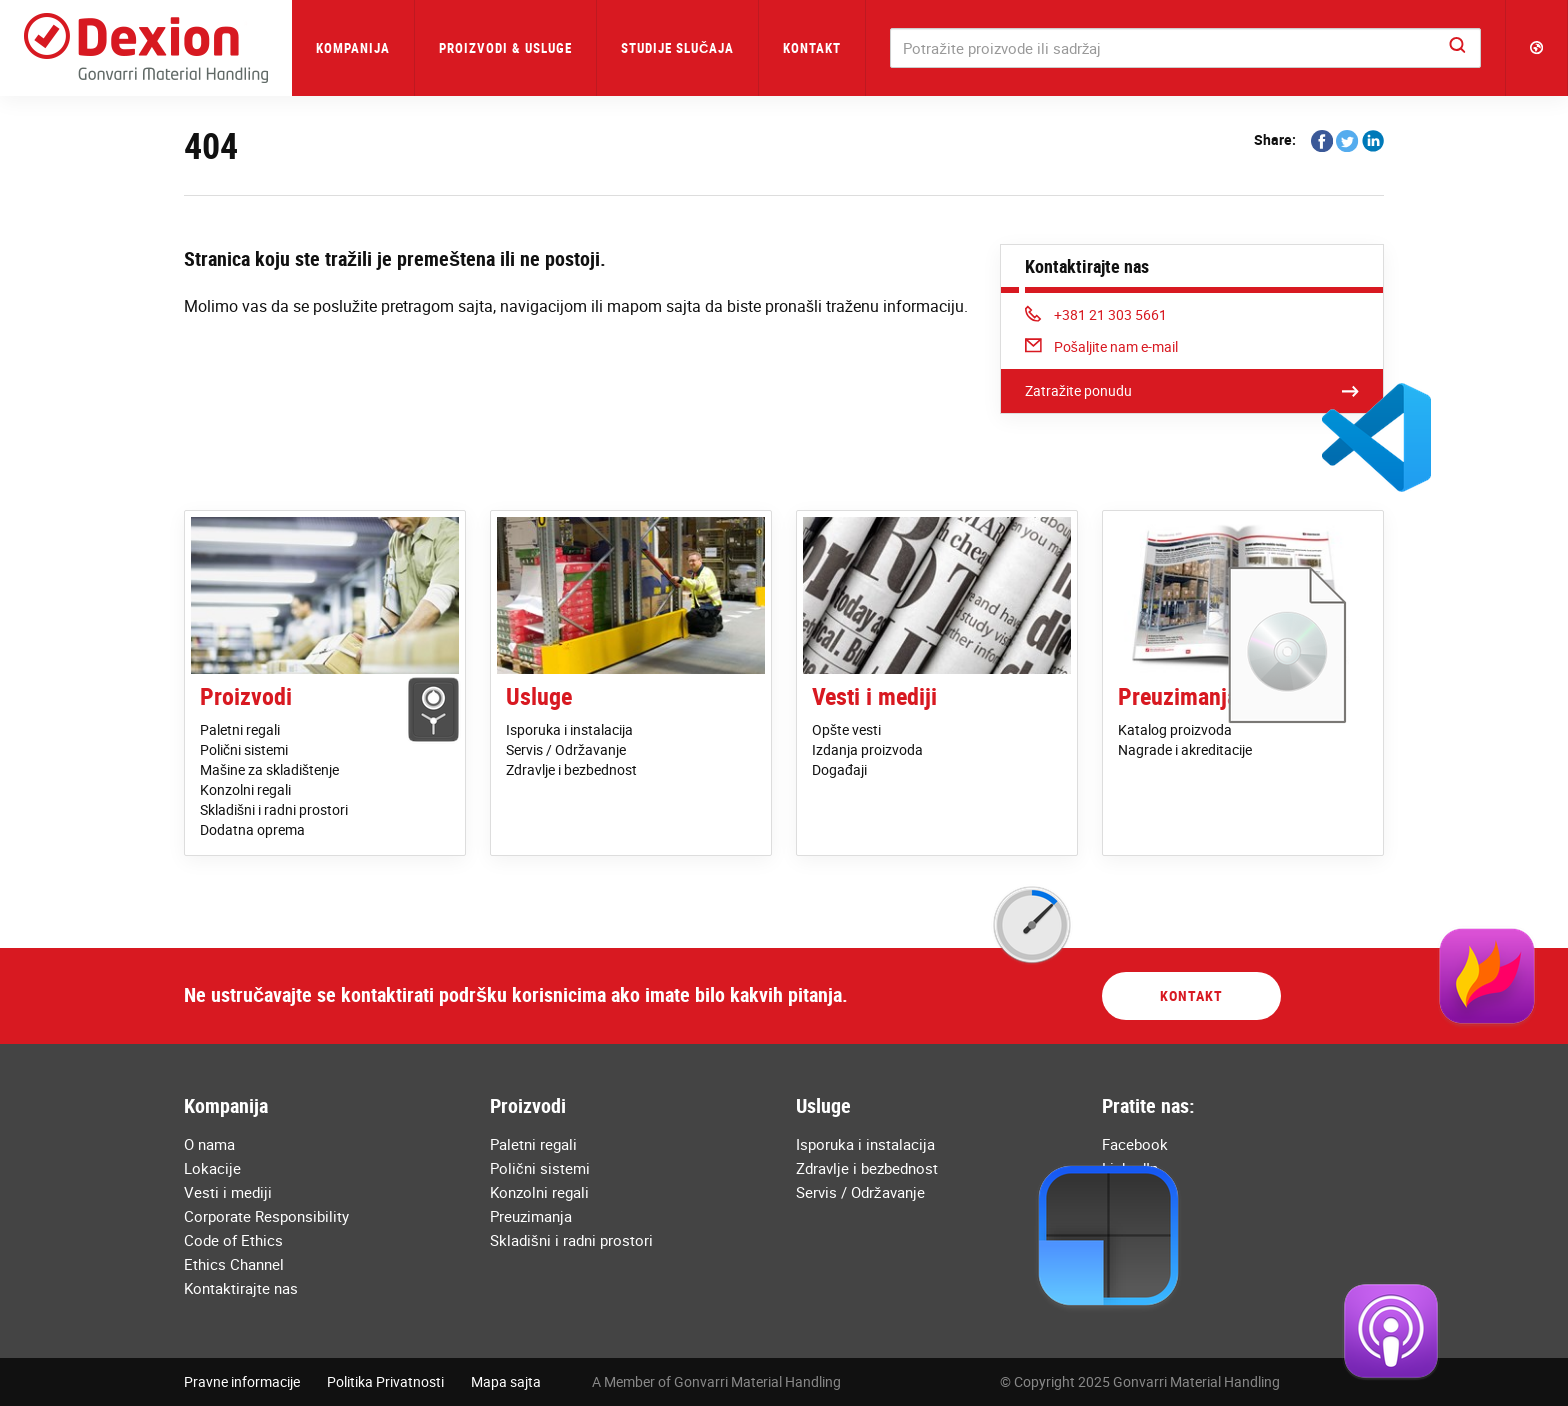 This screenshot has height=1406, width=1568. What do you see at coordinates (1108, 1235) in the screenshot?
I see `switch to the bottom-left workspace` at bounding box center [1108, 1235].